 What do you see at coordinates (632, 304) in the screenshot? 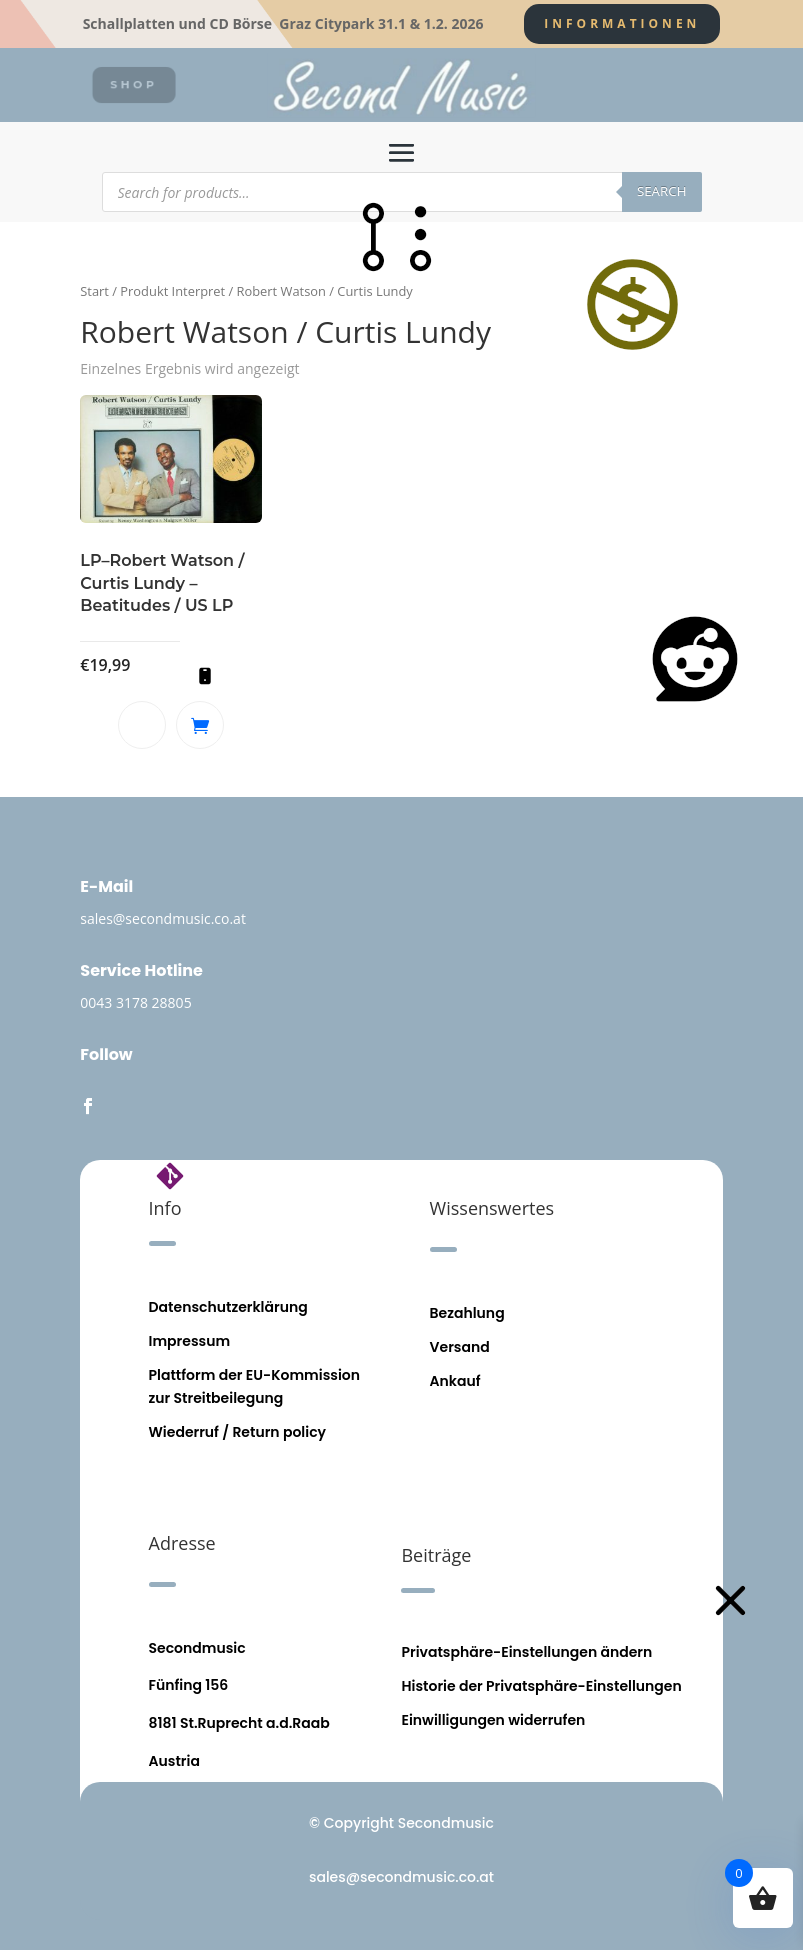
I see `indicates non-commercial license restrictions` at bounding box center [632, 304].